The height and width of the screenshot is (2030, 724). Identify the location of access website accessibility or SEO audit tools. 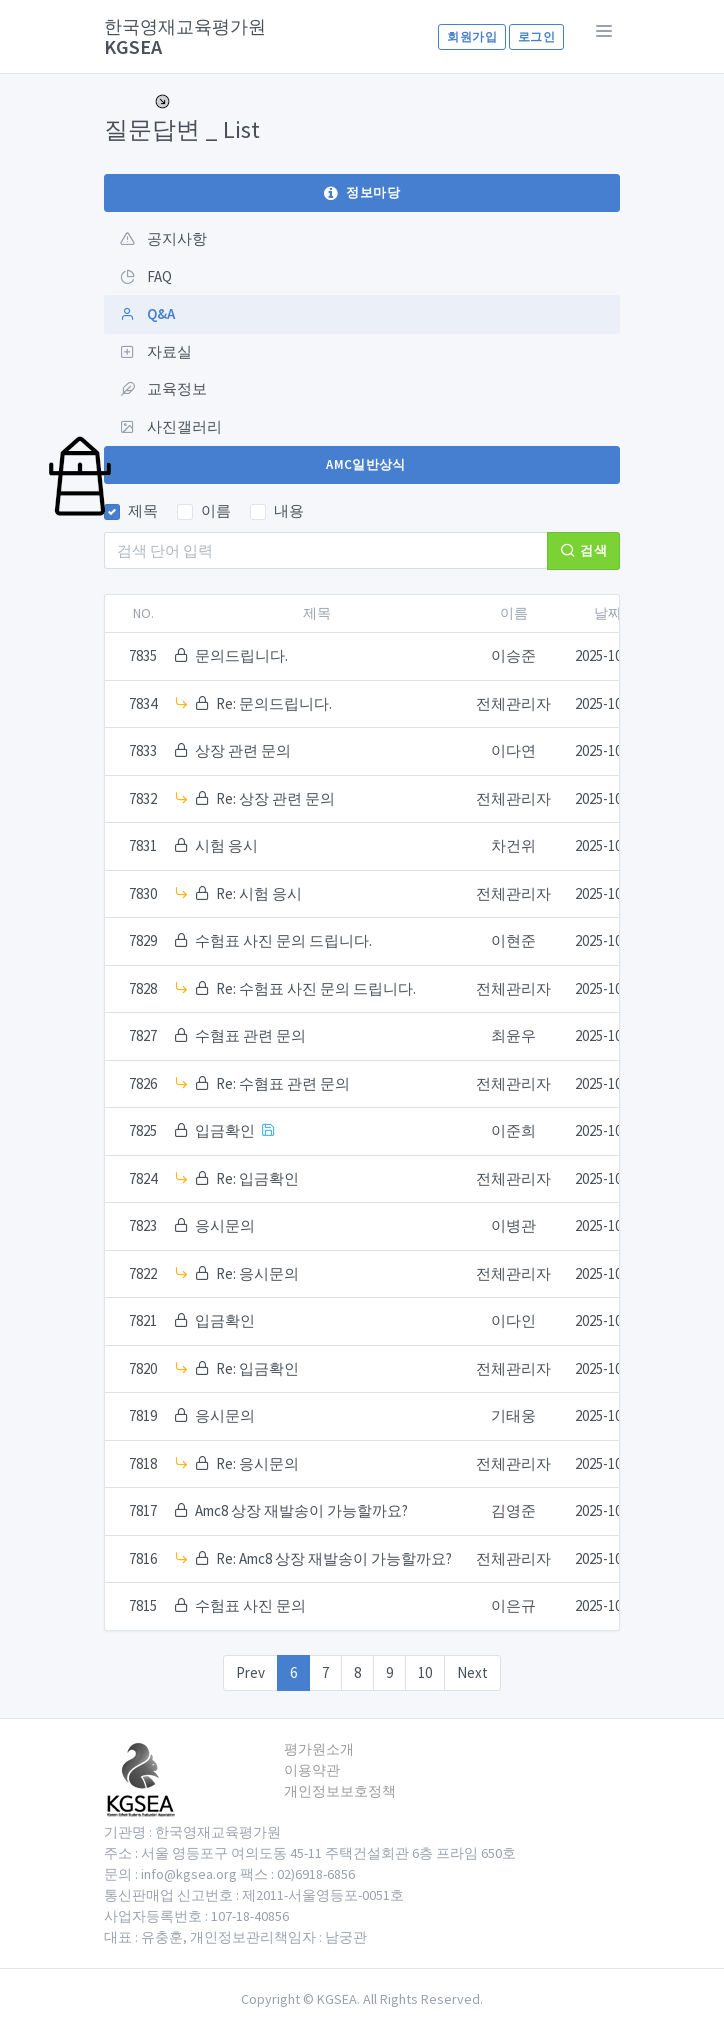
(80, 479).